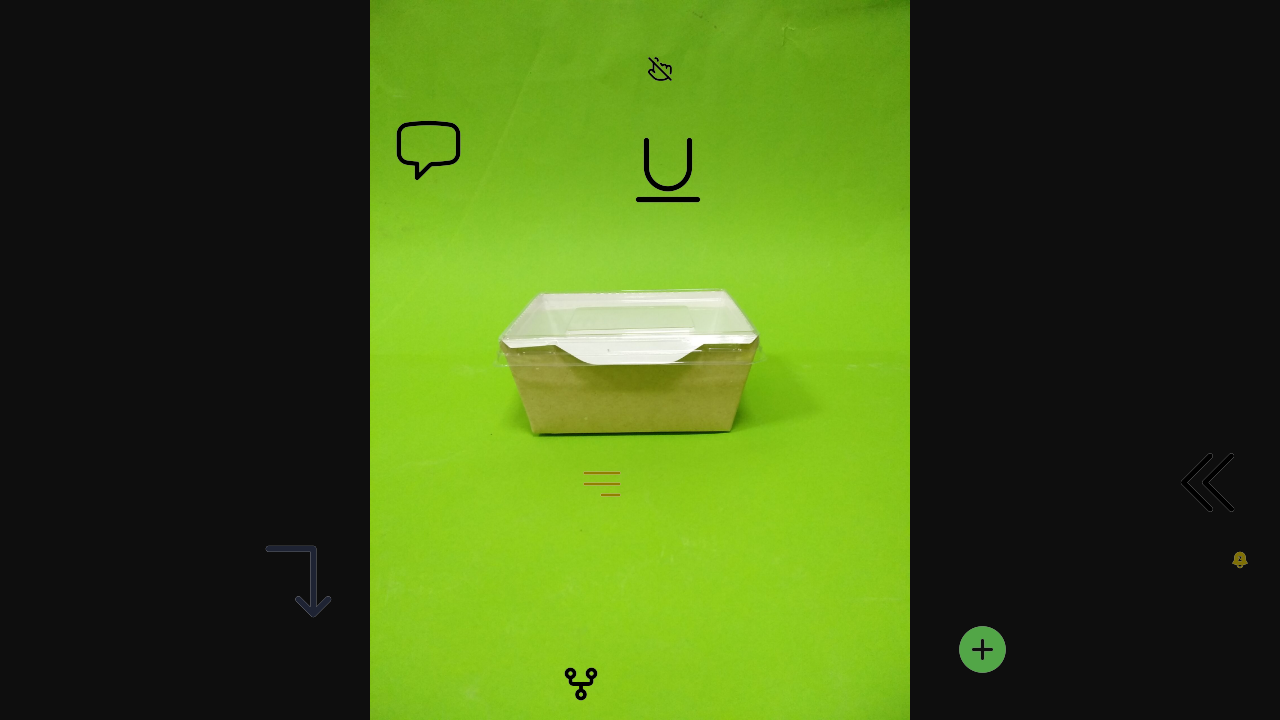 This screenshot has height=720, width=1280. Describe the element at coordinates (581, 684) in the screenshot. I see `fork a repository or branch` at that location.